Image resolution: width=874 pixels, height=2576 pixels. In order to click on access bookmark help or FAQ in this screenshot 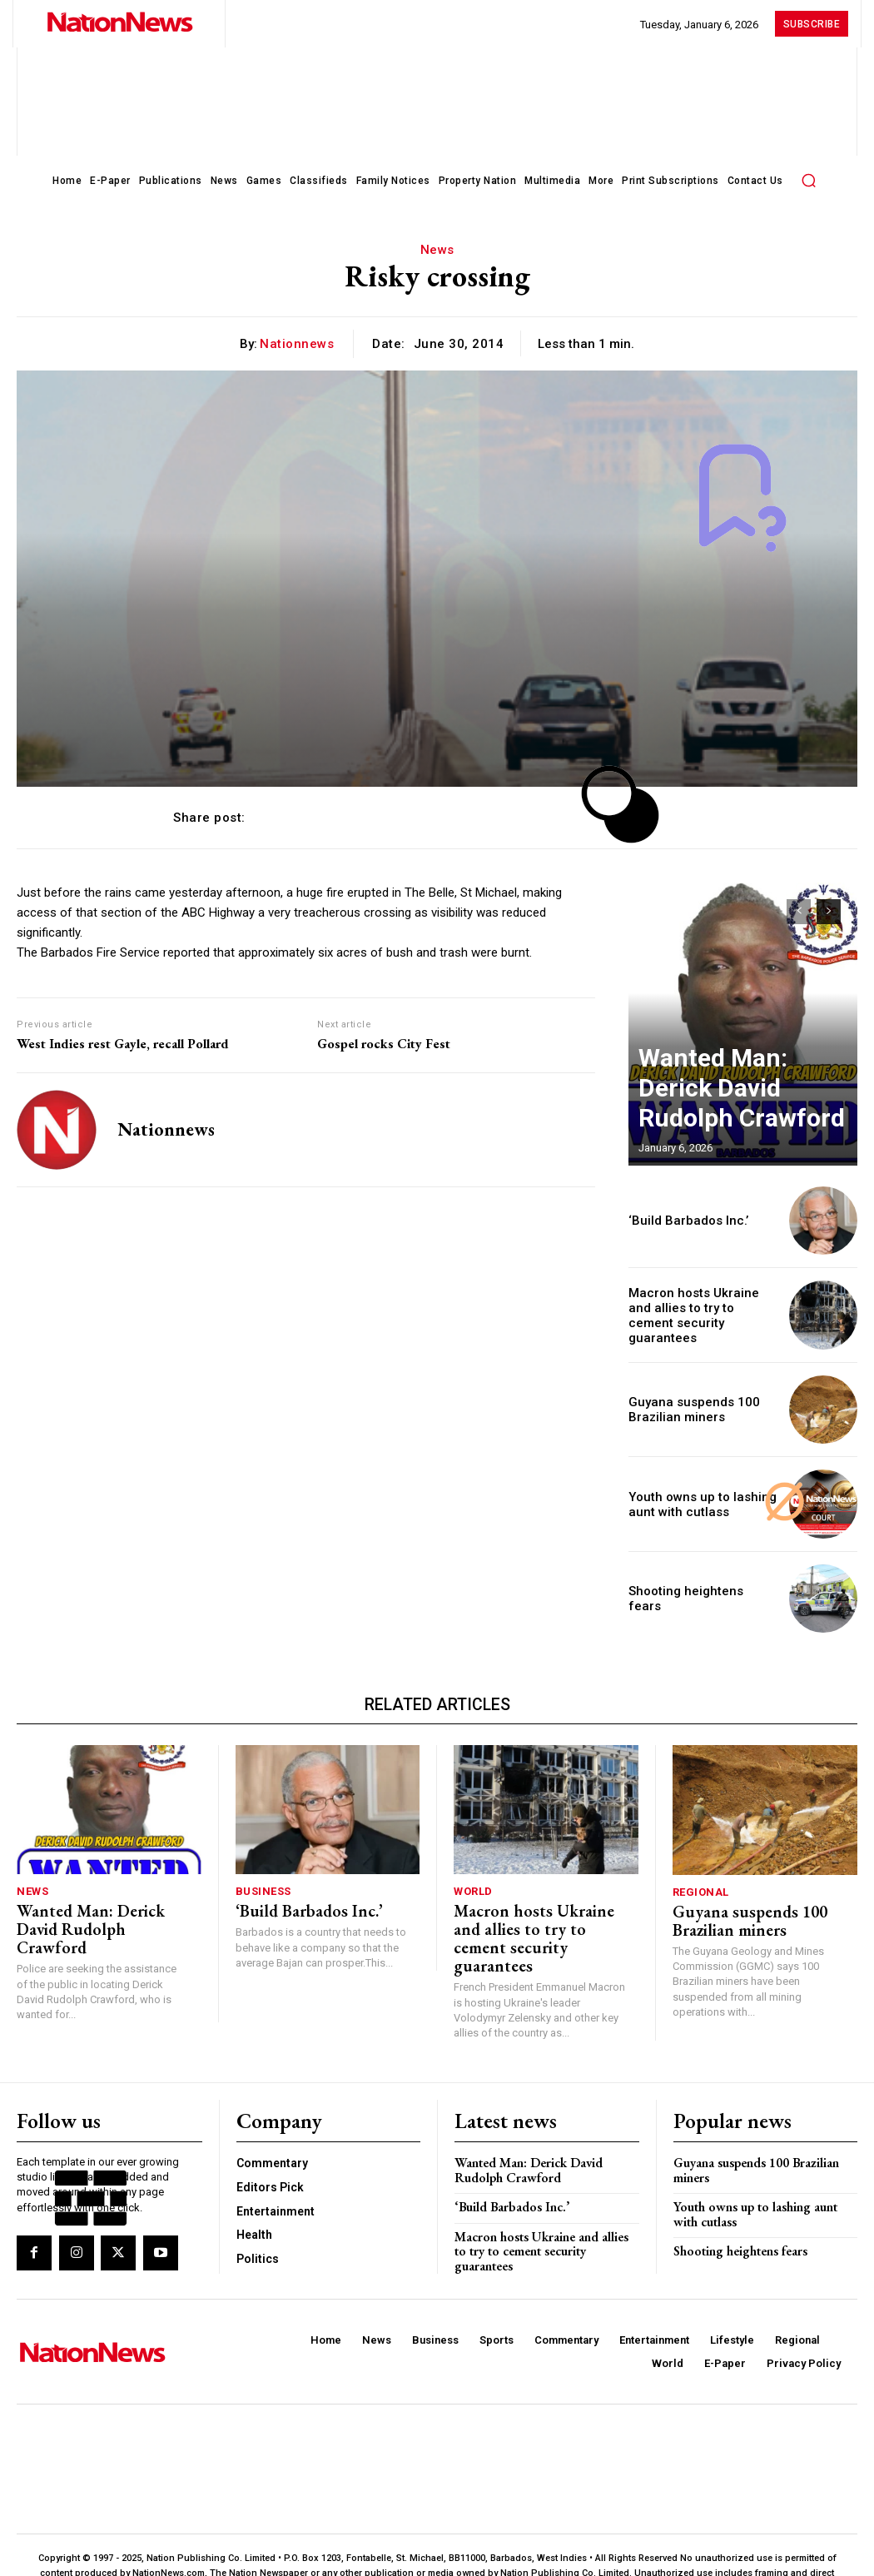, I will do `click(735, 495)`.